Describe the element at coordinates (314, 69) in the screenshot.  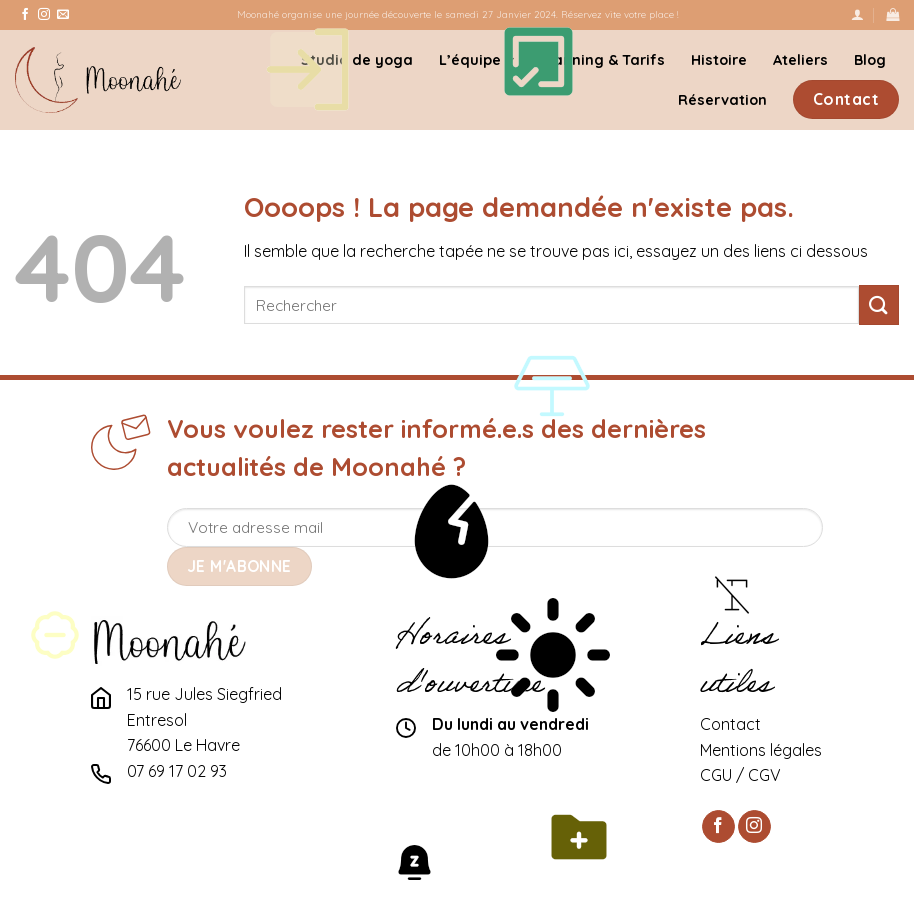
I see `sign in to your account` at that location.